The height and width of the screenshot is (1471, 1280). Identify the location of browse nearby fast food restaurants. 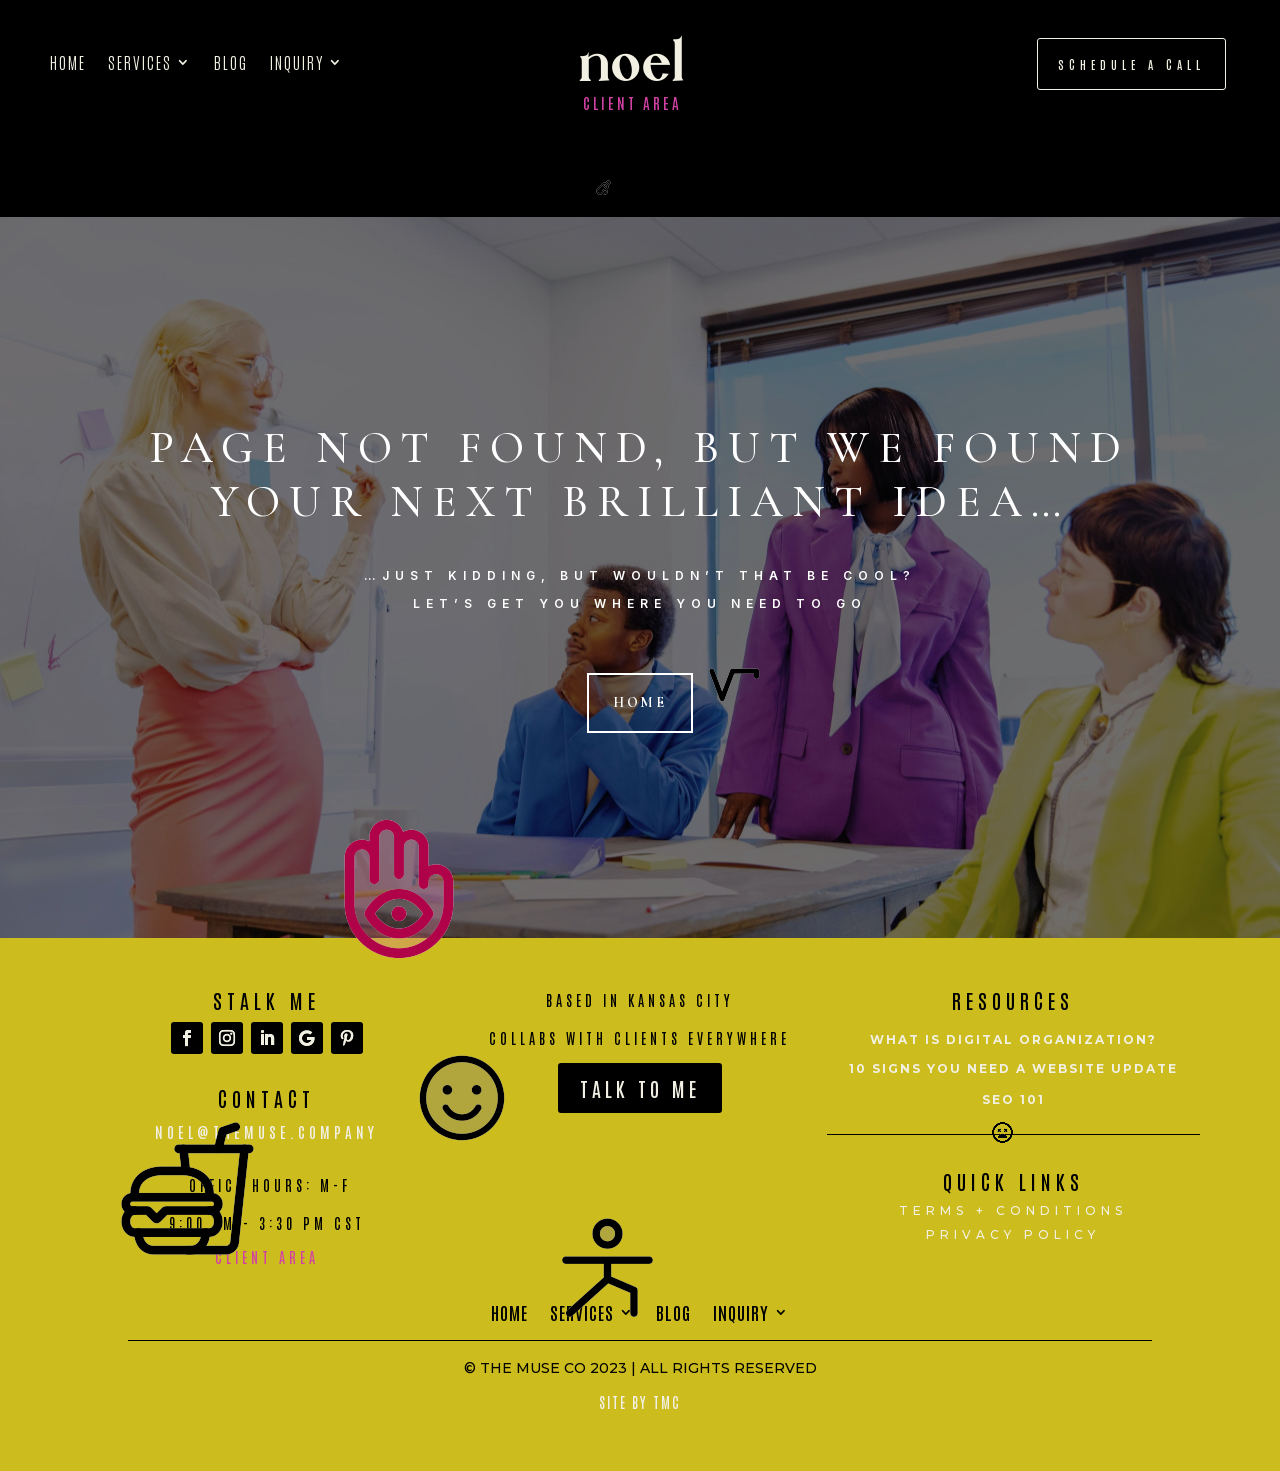
(187, 1188).